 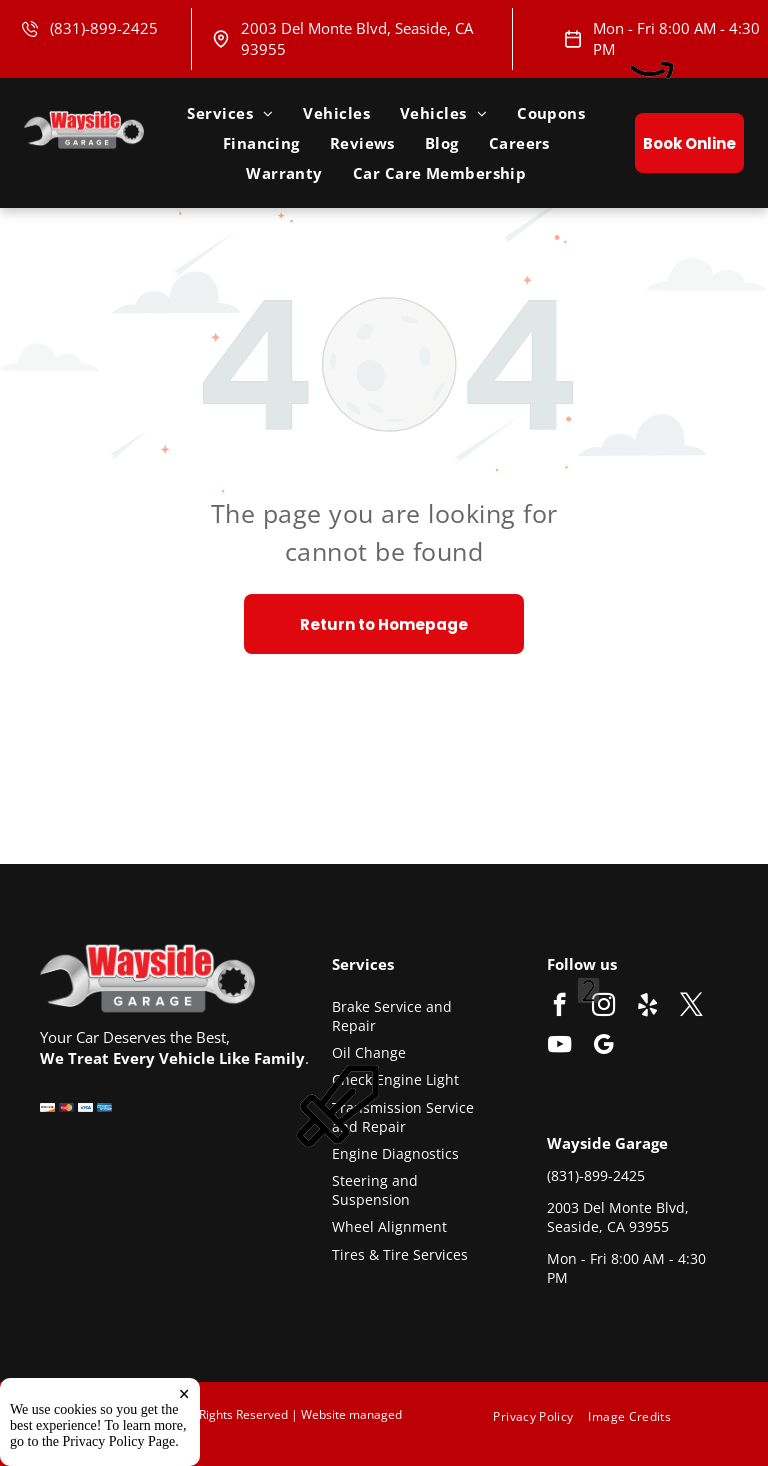 I want to click on access combat or battle features, so click(x=339, y=1104).